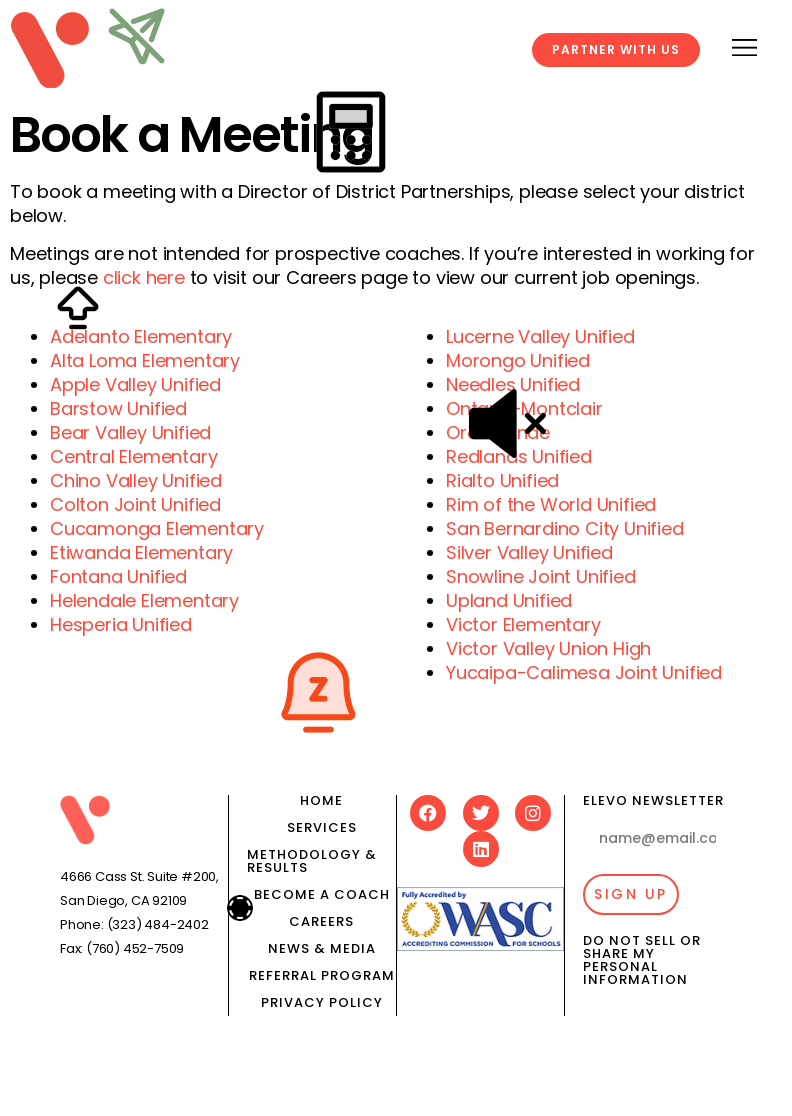 Image resolution: width=792 pixels, height=1116 pixels. What do you see at coordinates (78, 309) in the screenshot?
I see `upload file to cloud or server` at bounding box center [78, 309].